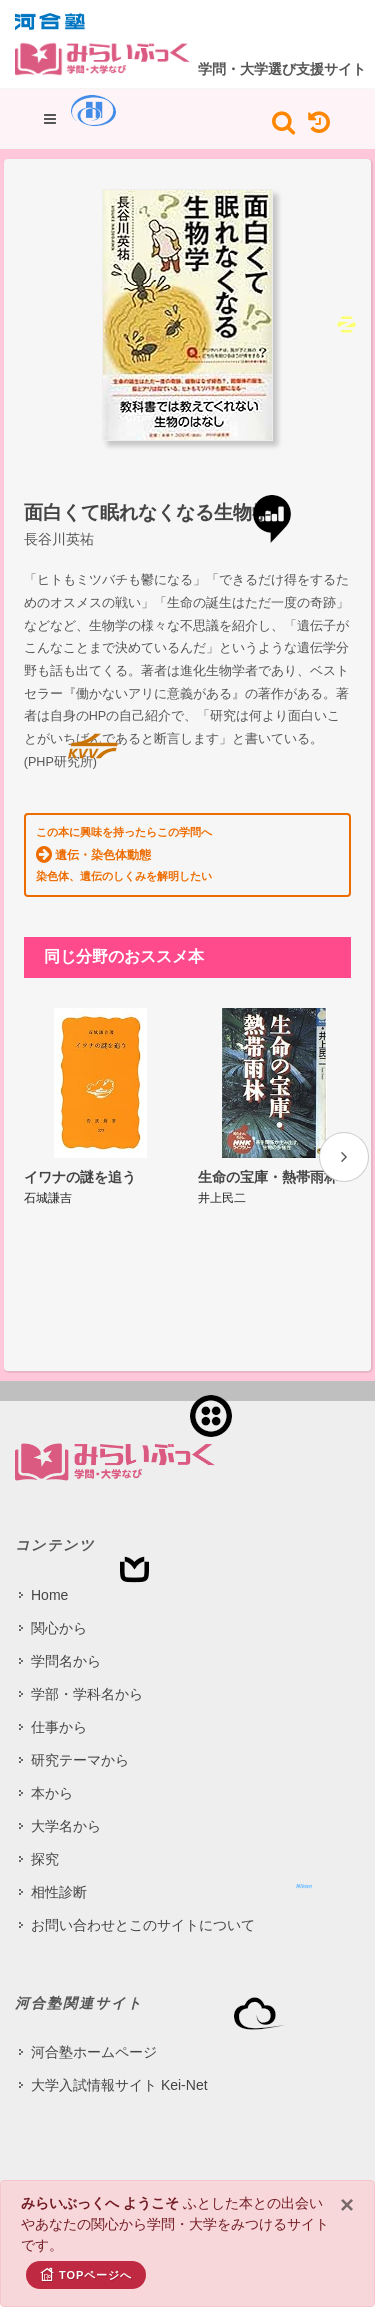 The image size is (375, 2308). Describe the element at coordinates (134, 1569) in the screenshot. I see `knowledgebase app or service logo` at that location.